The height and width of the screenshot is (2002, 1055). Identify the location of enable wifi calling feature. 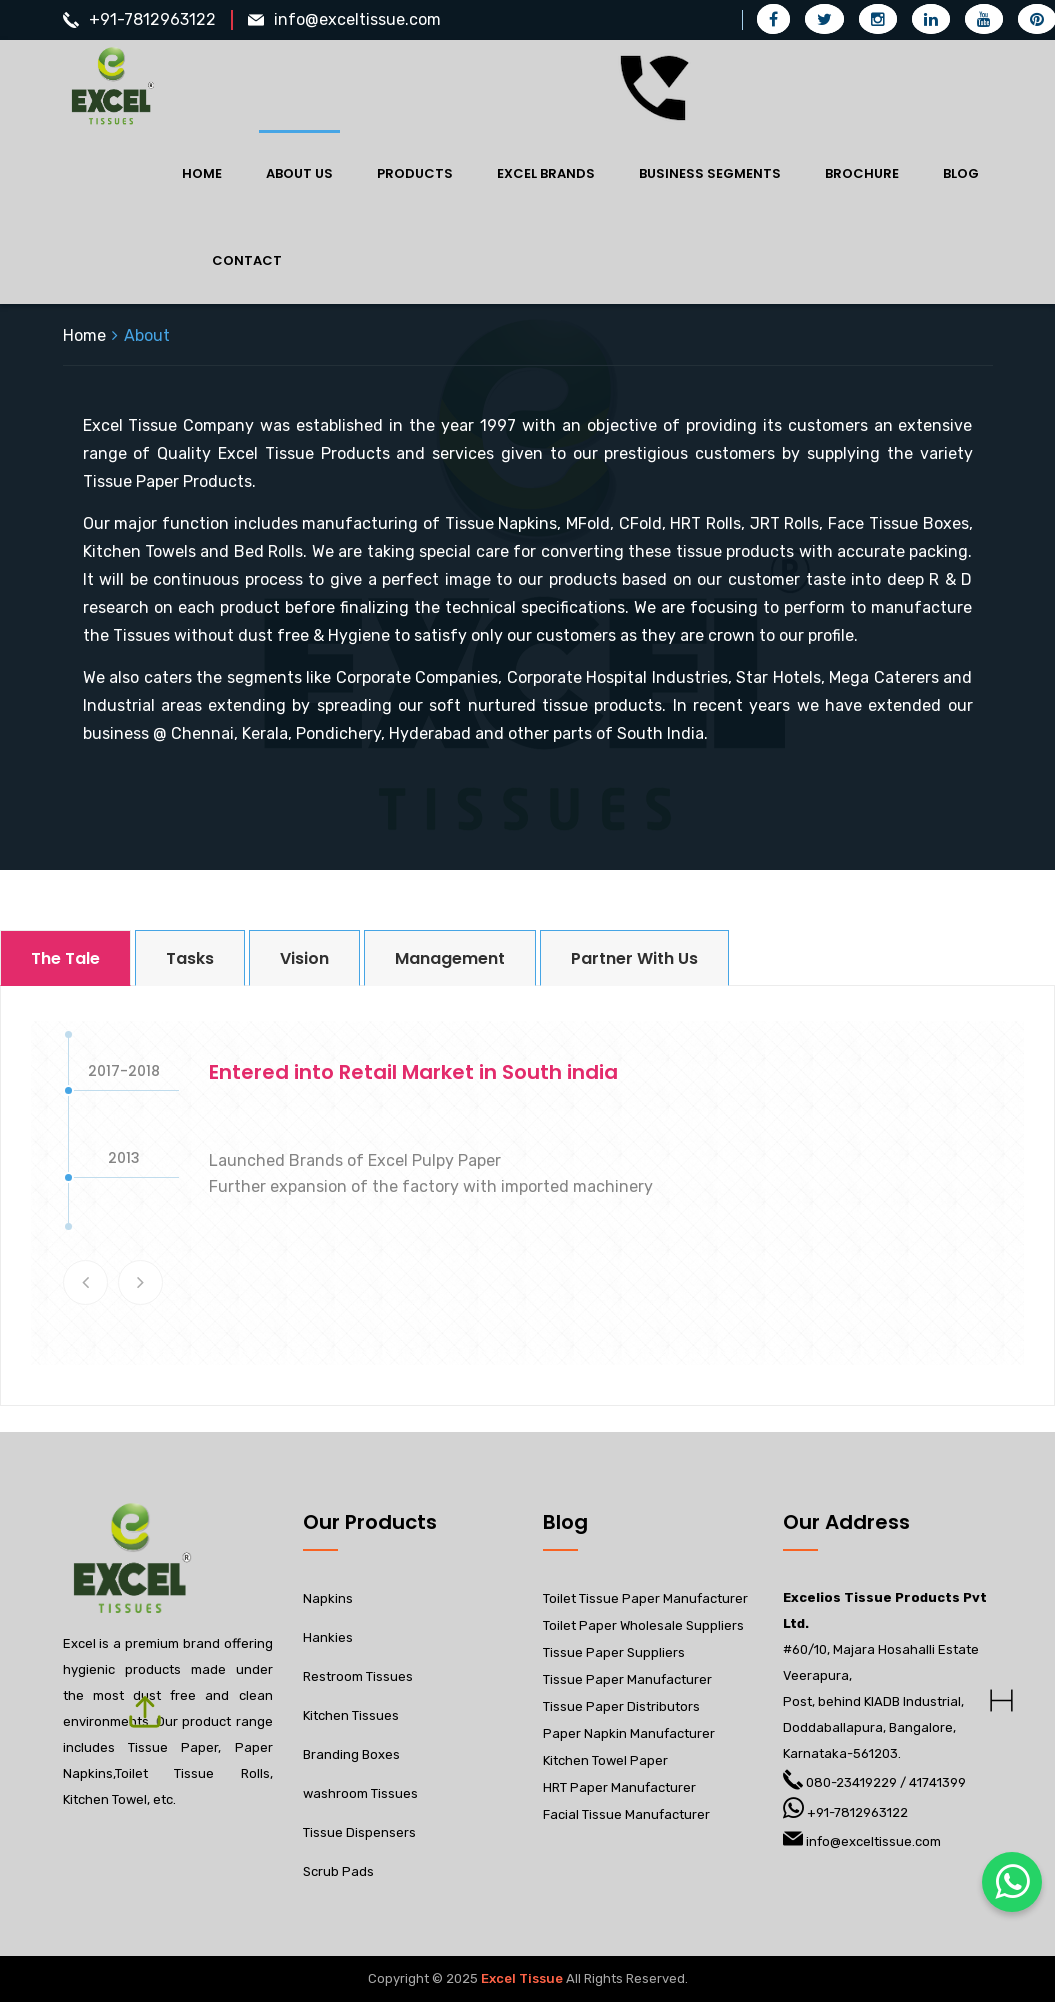
(653, 88).